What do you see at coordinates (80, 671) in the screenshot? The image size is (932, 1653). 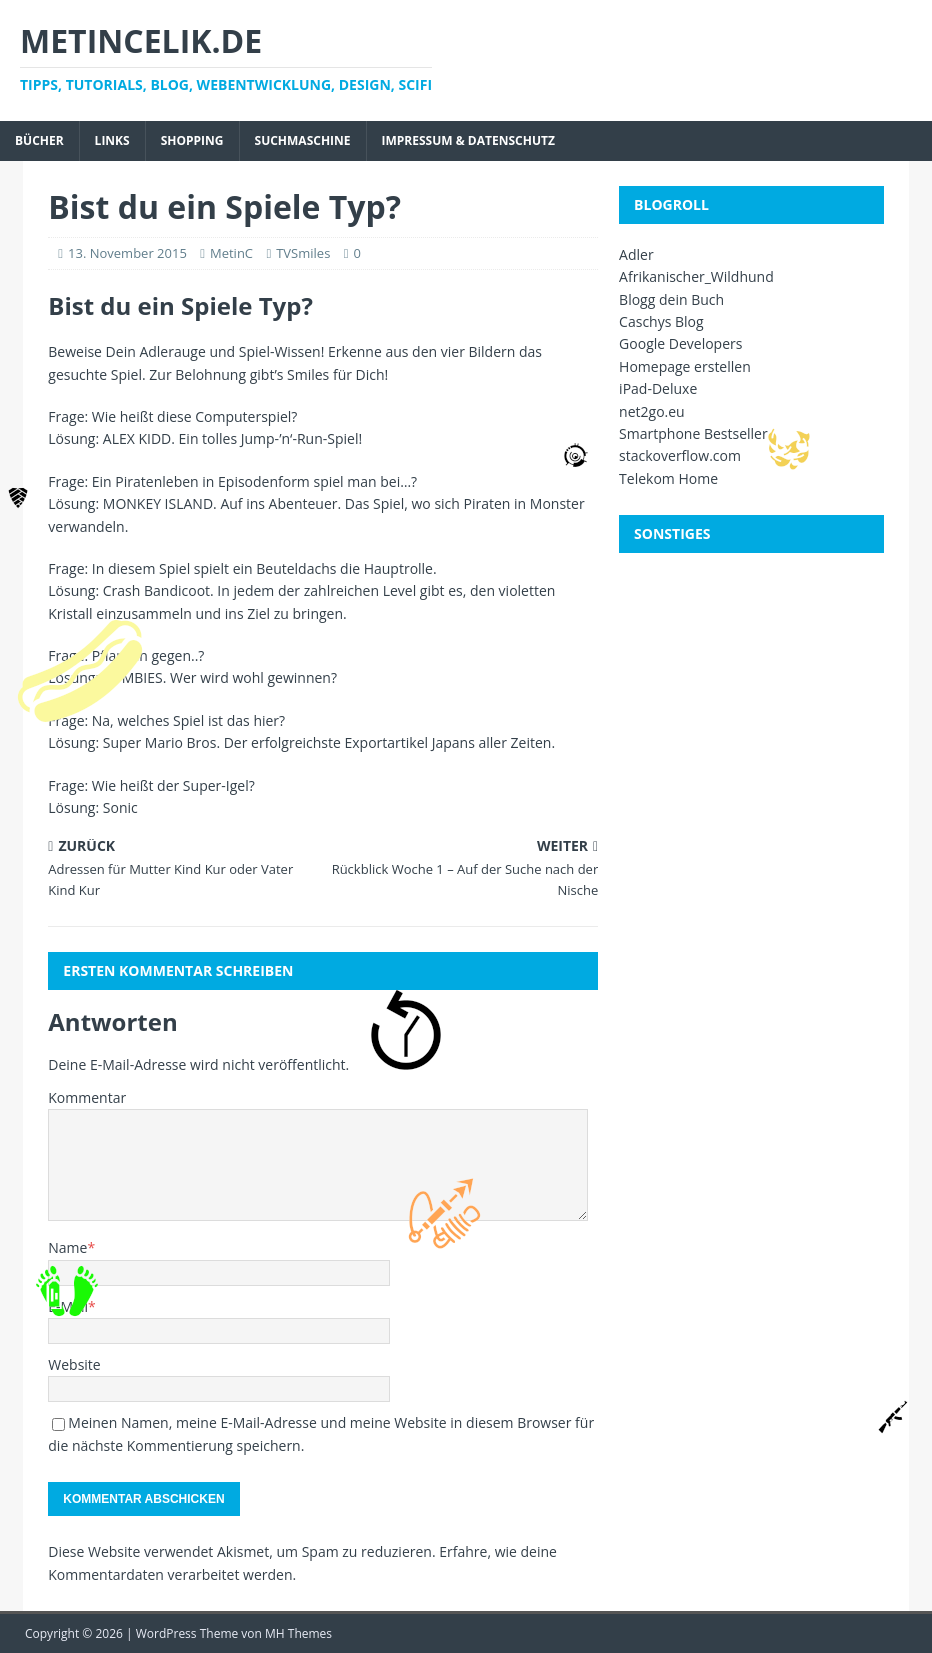 I see `browse food or restaurant options` at bounding box center [80, 671].